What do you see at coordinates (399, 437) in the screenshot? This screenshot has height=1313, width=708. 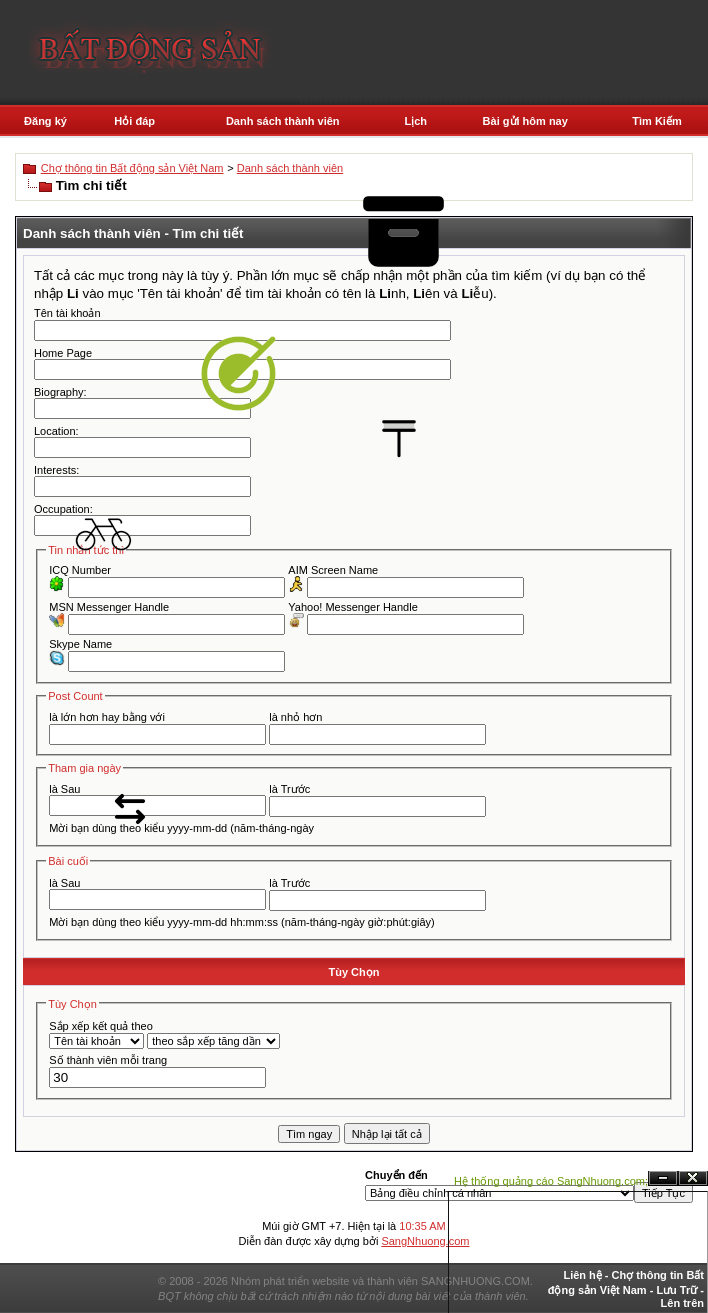 I see `view or select Kazakhstan tenge currency` at bounding box center [399, 437].